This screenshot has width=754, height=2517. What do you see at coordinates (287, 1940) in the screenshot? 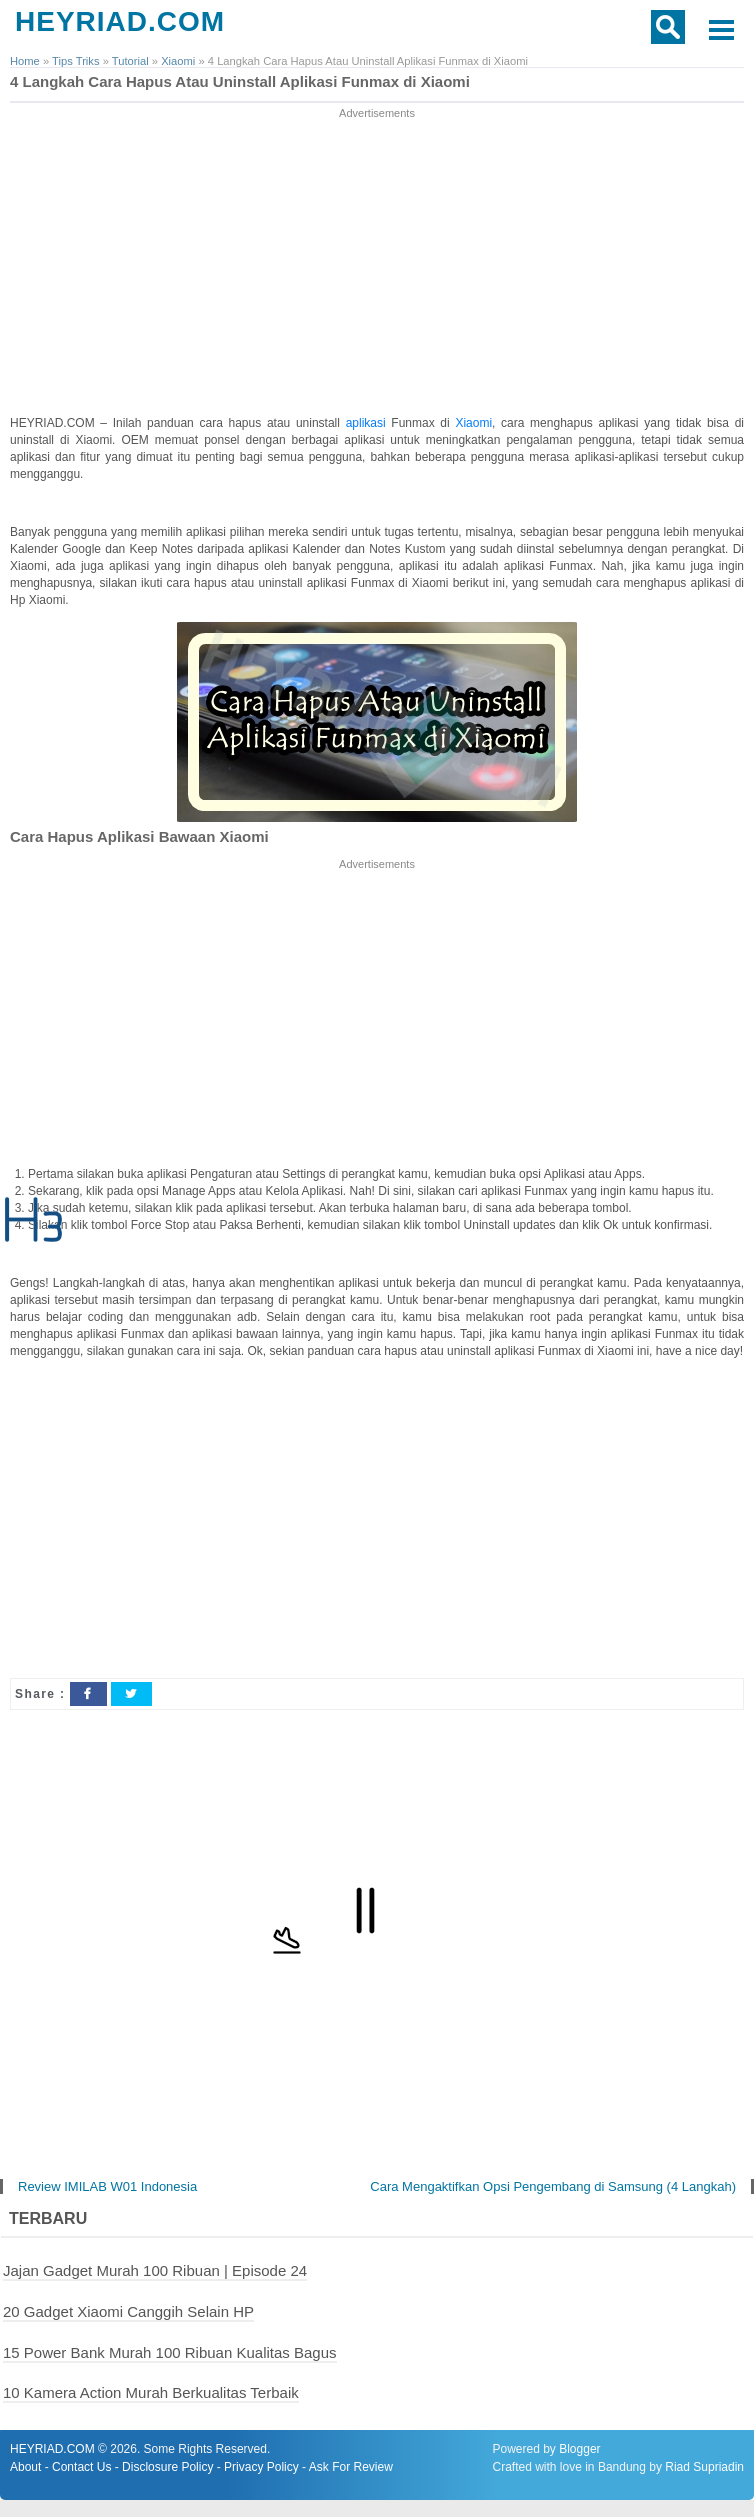
I see `indicates arriving flight status` at bounding box center [287, 1940].